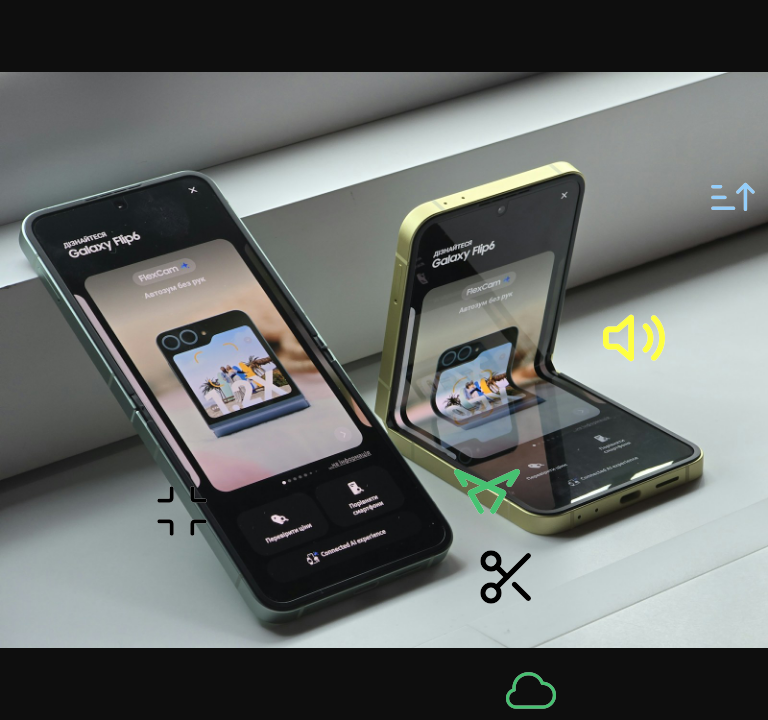 The height and width of the screenshot is (720, 768). Describe the element at coordinates (182, 511) in the screenshot. I see `exit fullscreen mode` at that location.